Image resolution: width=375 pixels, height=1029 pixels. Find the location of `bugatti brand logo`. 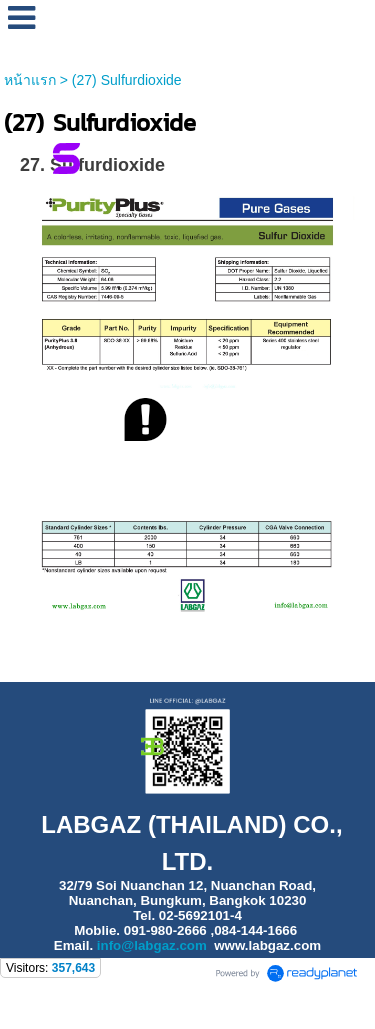

bugatti brand logo is located at coordinates (152, 746).